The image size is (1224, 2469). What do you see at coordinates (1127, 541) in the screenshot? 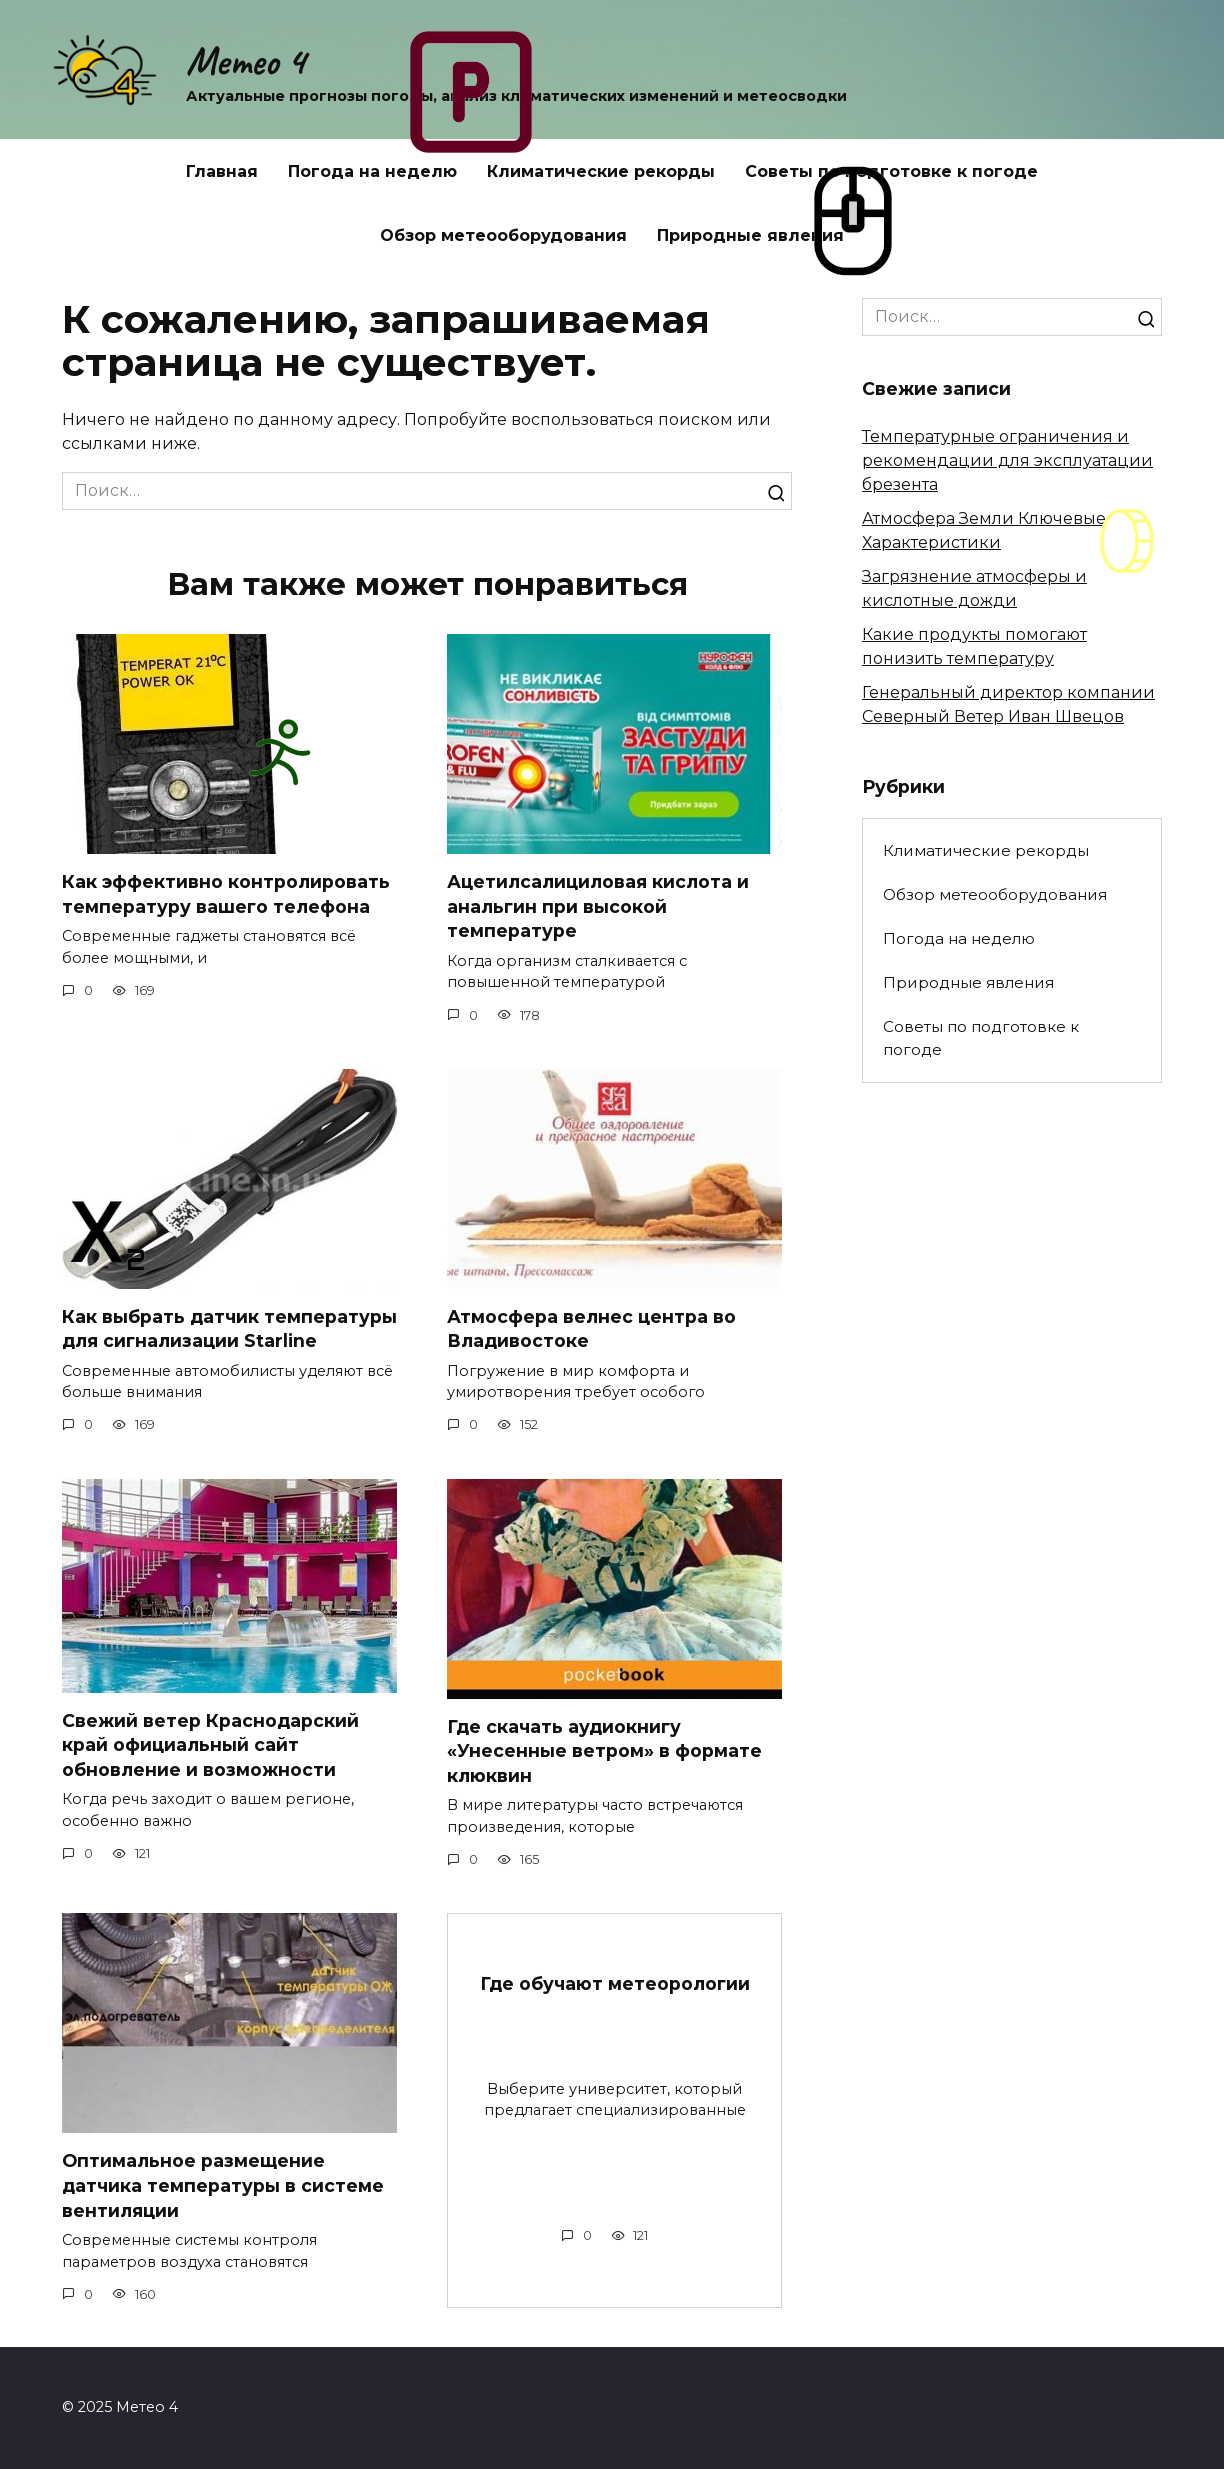
I see `view account balance or credits` at bounding box center [1127, 541].